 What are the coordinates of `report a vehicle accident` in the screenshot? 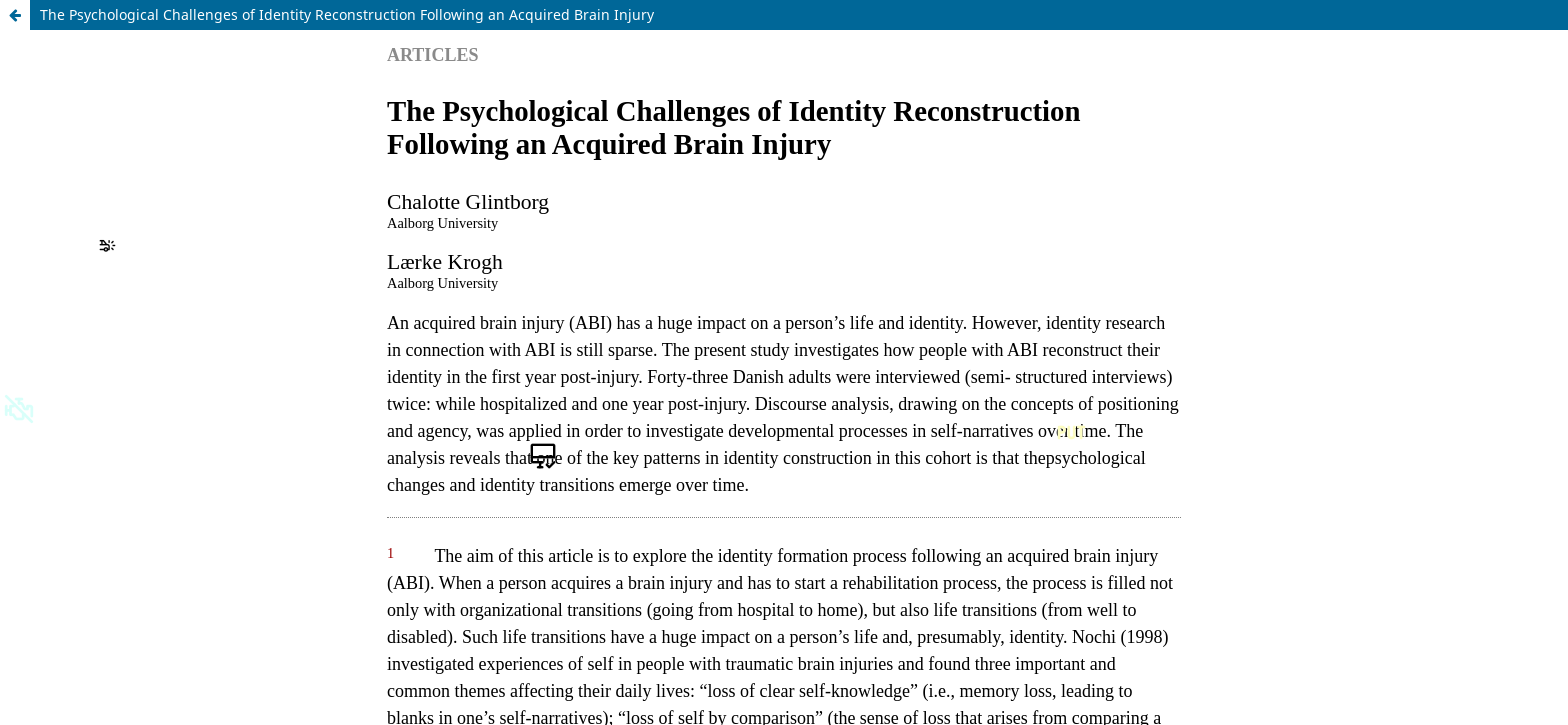 It's located at (107, 245).